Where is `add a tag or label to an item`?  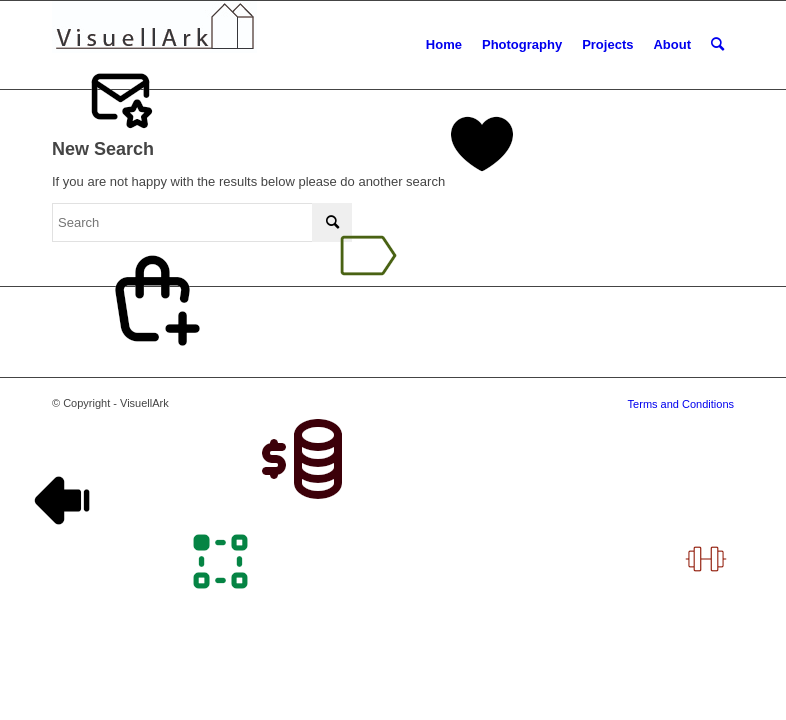
add a tag or label to an item is located at coordinates (366, 255).